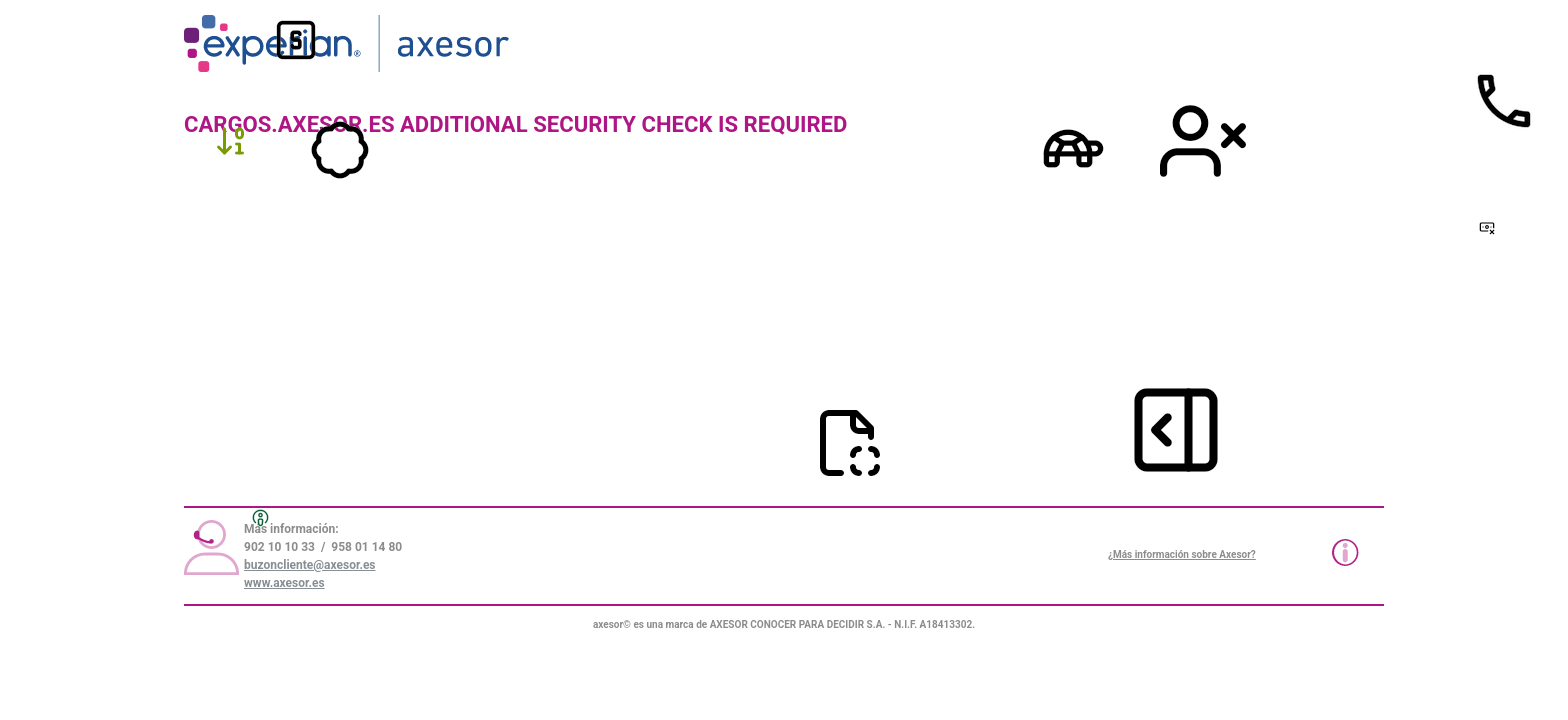 Image resolution: width=1568 pixels, height=720 pixels. I want to click on scan a document, so click(847, 443).